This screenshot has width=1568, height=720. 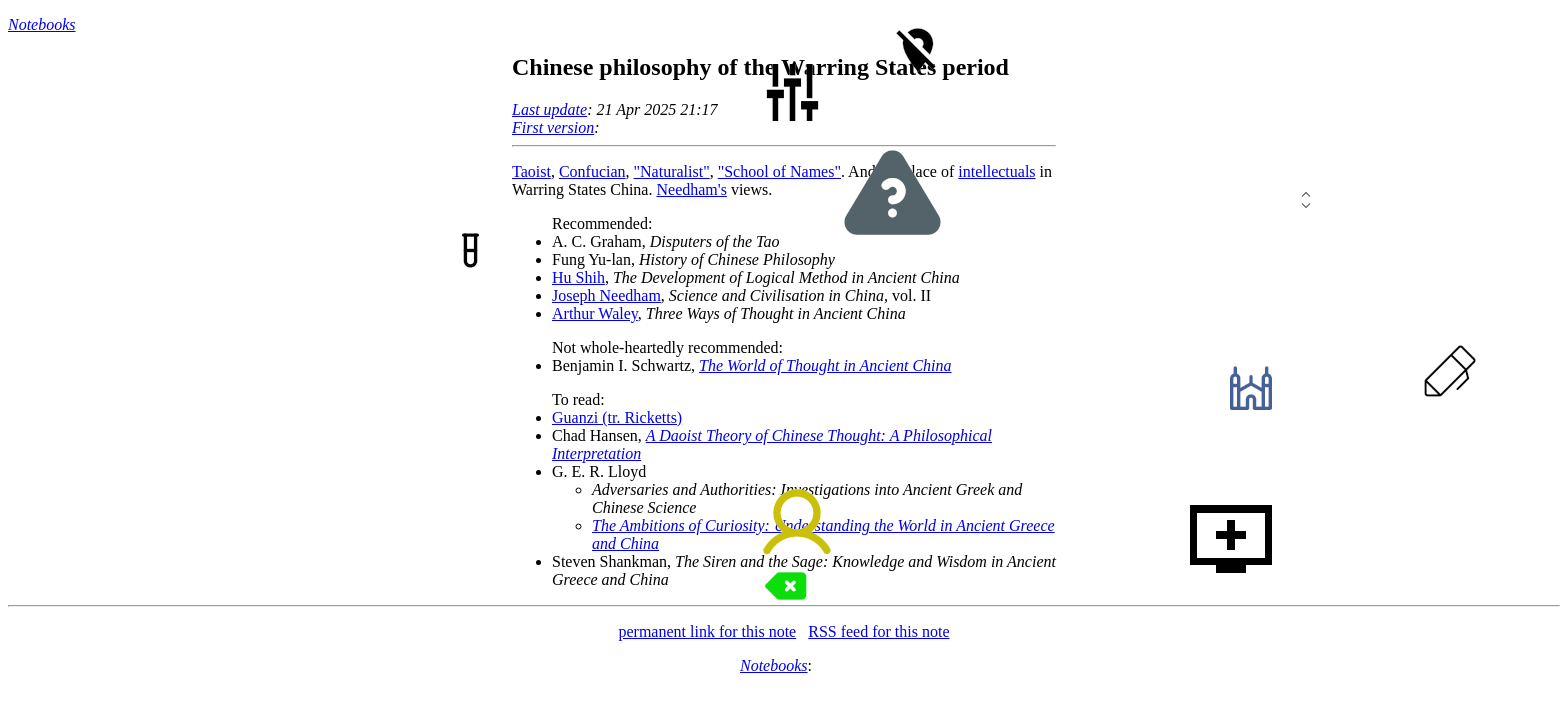 What do you see at coordinates (470, 250) in the screenshot?
I see `access lab or test results` at bounding box center [470, 250].